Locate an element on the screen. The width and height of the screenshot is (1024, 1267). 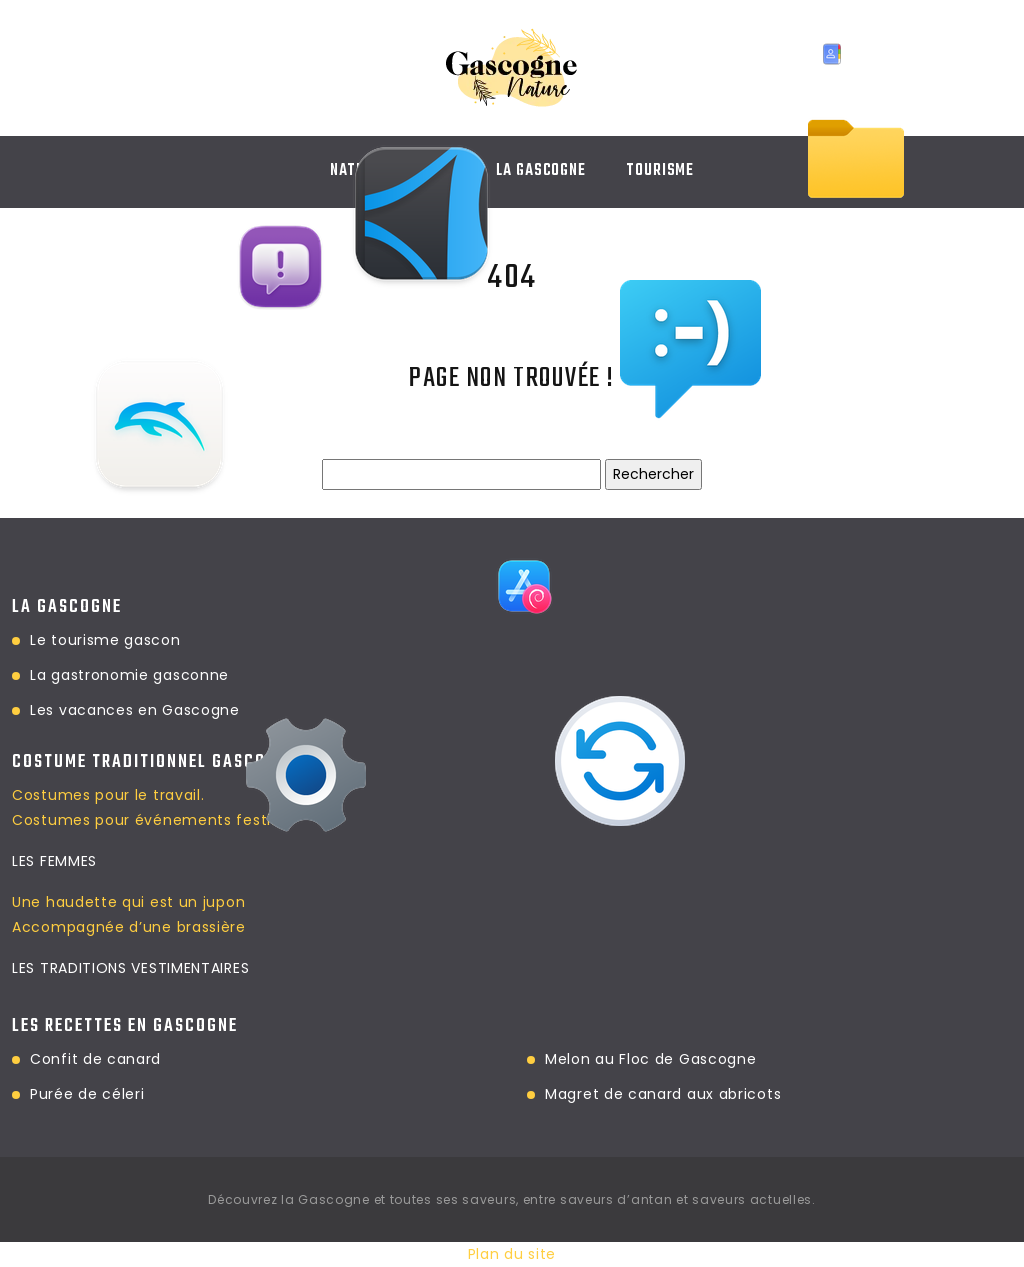
open dolphin emulator app is located at coordinates (159, 424).